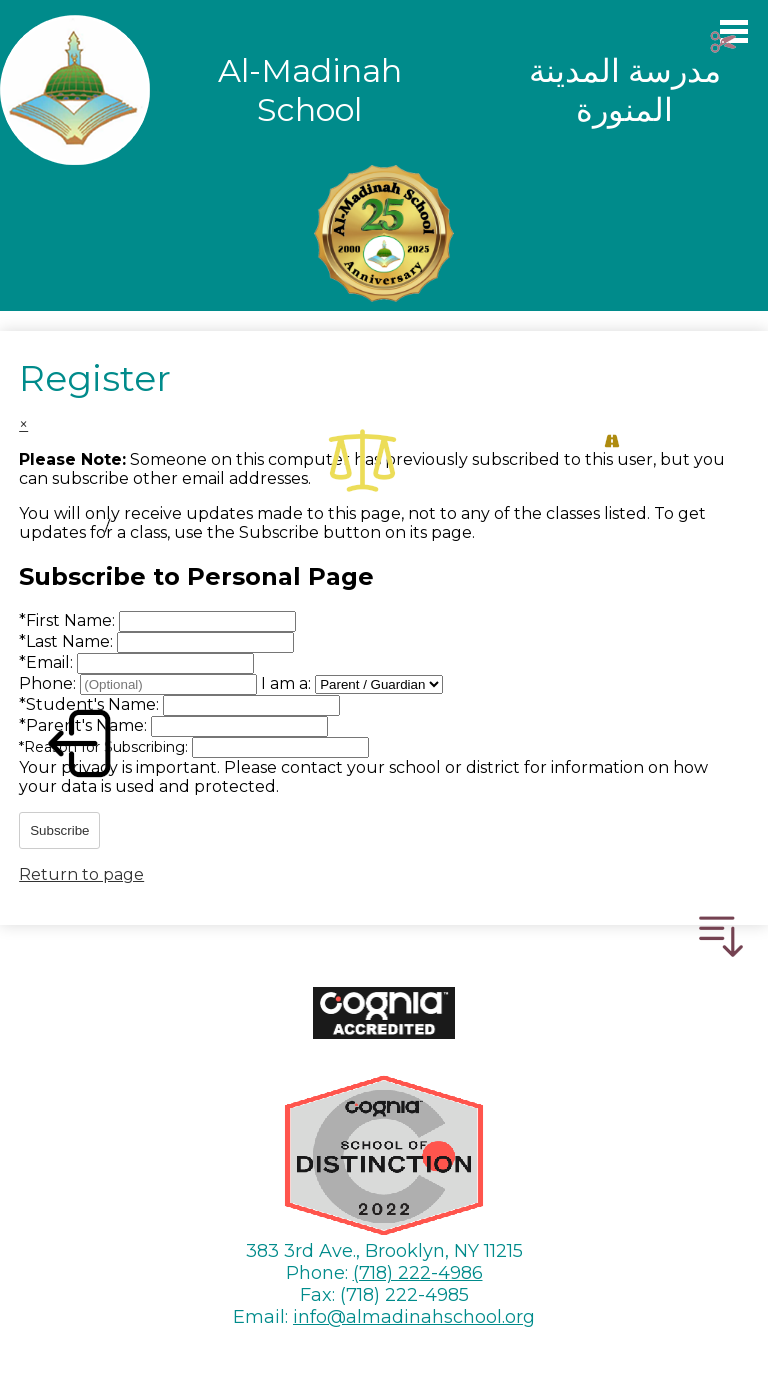 This screenshot has width=768, height=1373. Describe the element at coordinates (721, 935) in the screenshot. I see `sort list in descending order` at that location.